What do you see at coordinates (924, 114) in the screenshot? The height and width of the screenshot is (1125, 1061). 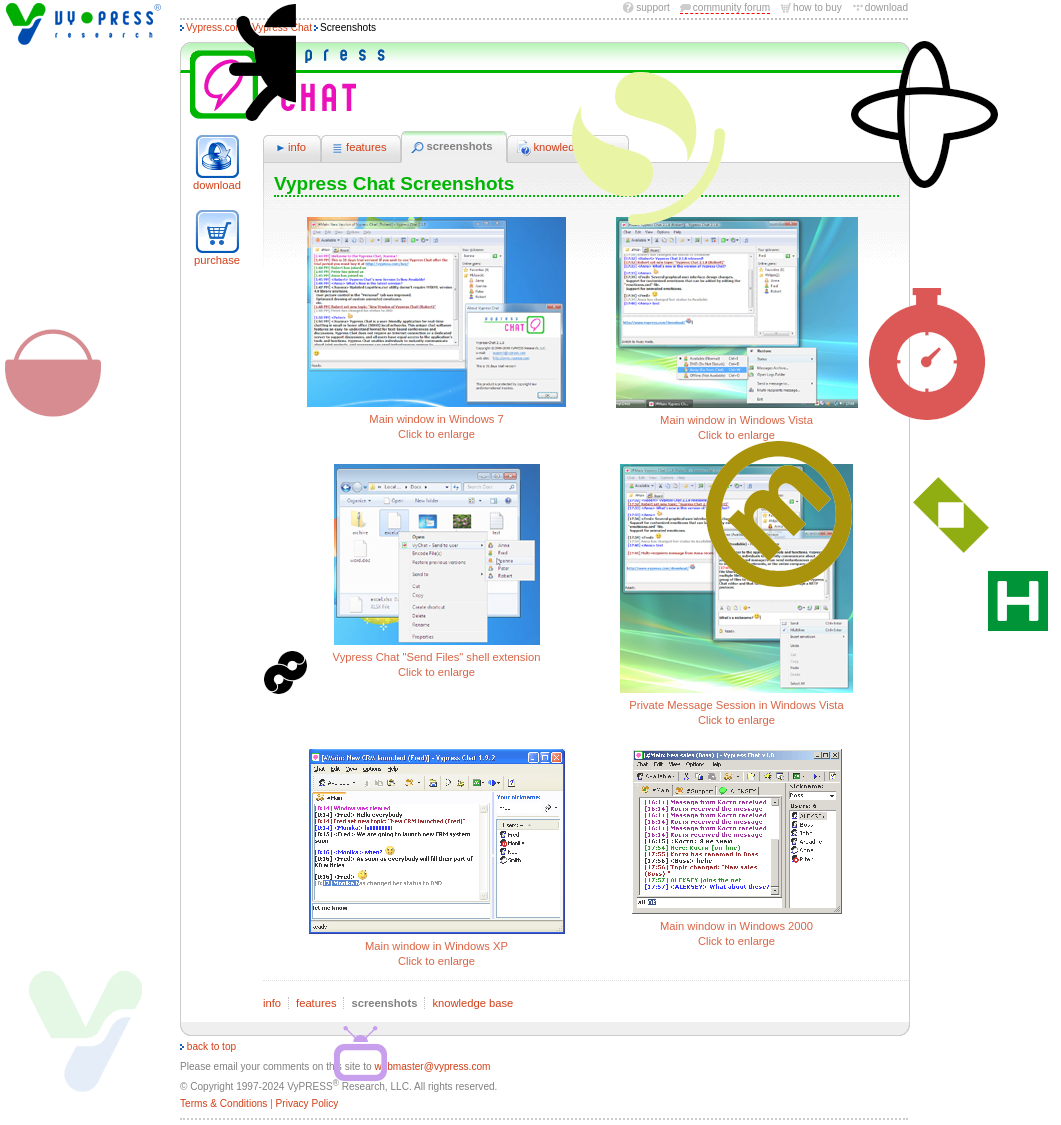 I see `Temporal workflow platform logo` at bounding box center [924, 114].